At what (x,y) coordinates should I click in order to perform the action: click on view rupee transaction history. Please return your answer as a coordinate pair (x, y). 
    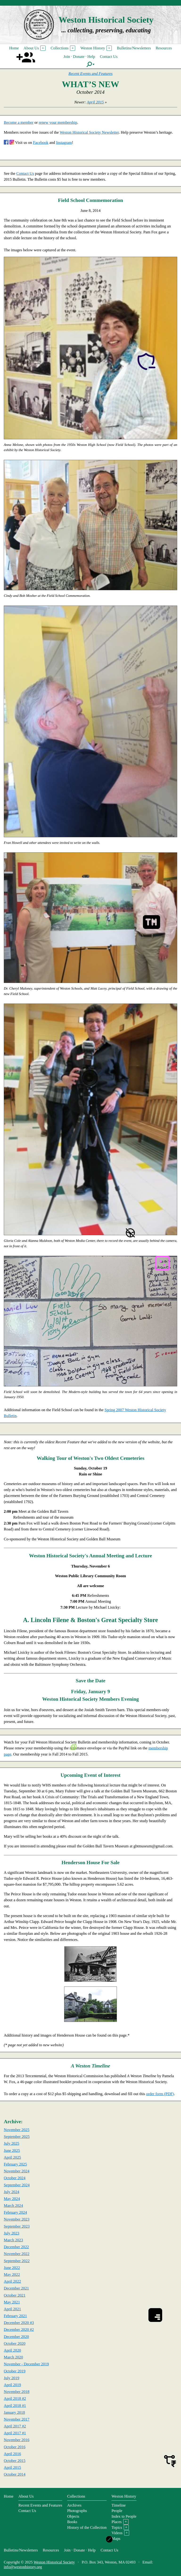
    Looking at the image, I should click on (170, 2461).